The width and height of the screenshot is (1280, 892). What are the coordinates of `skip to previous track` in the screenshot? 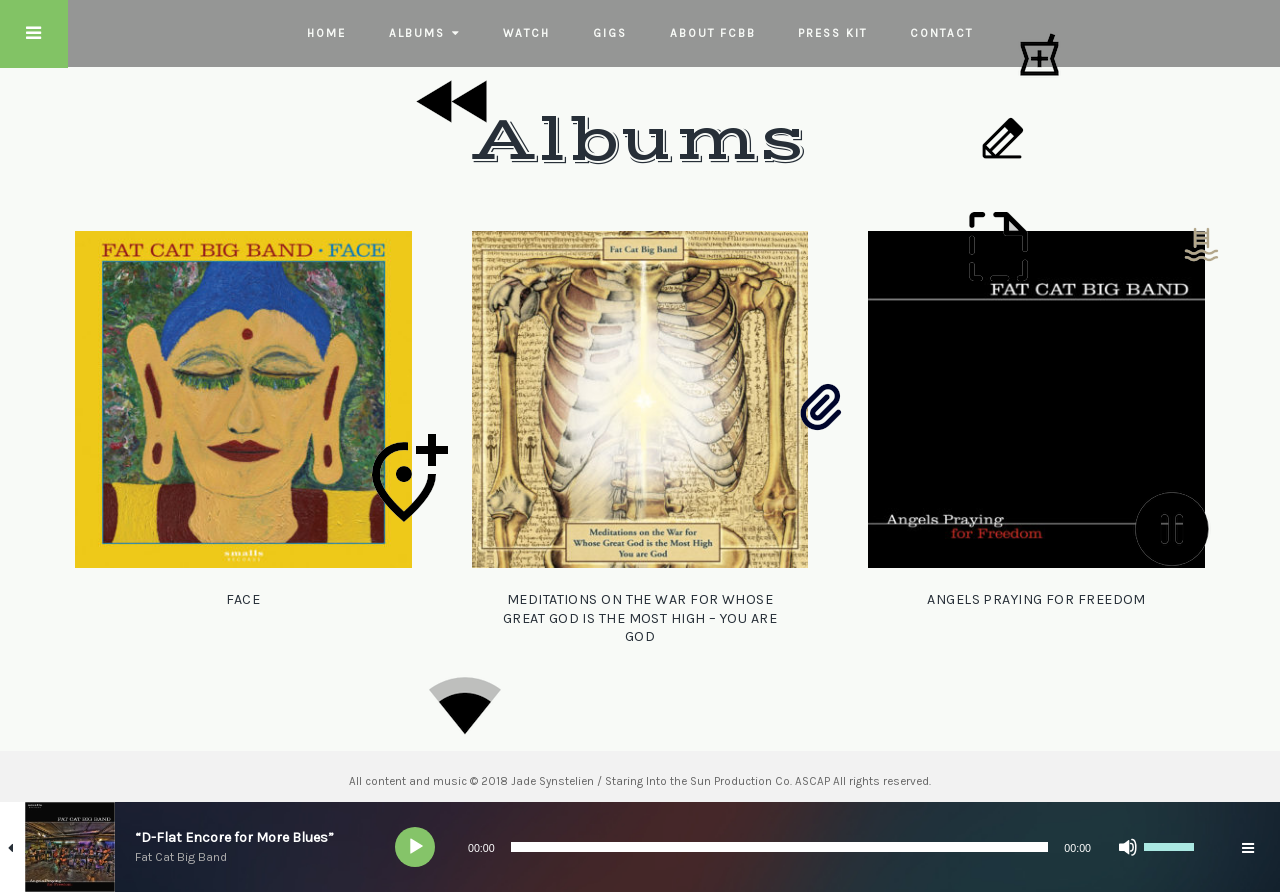 It's located at (451, 101).